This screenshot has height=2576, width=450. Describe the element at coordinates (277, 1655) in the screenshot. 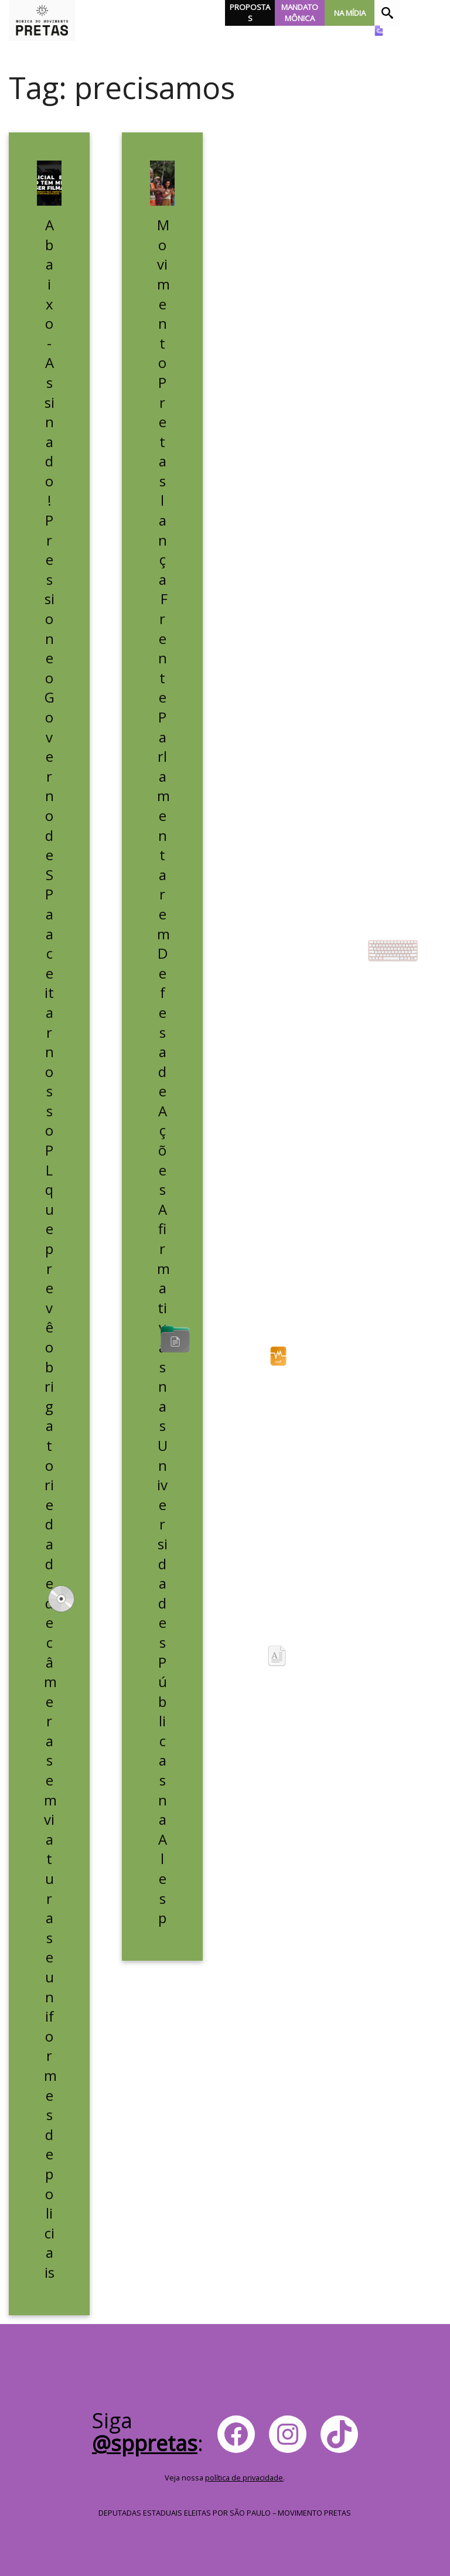

I see `open a rich text document` at that location.